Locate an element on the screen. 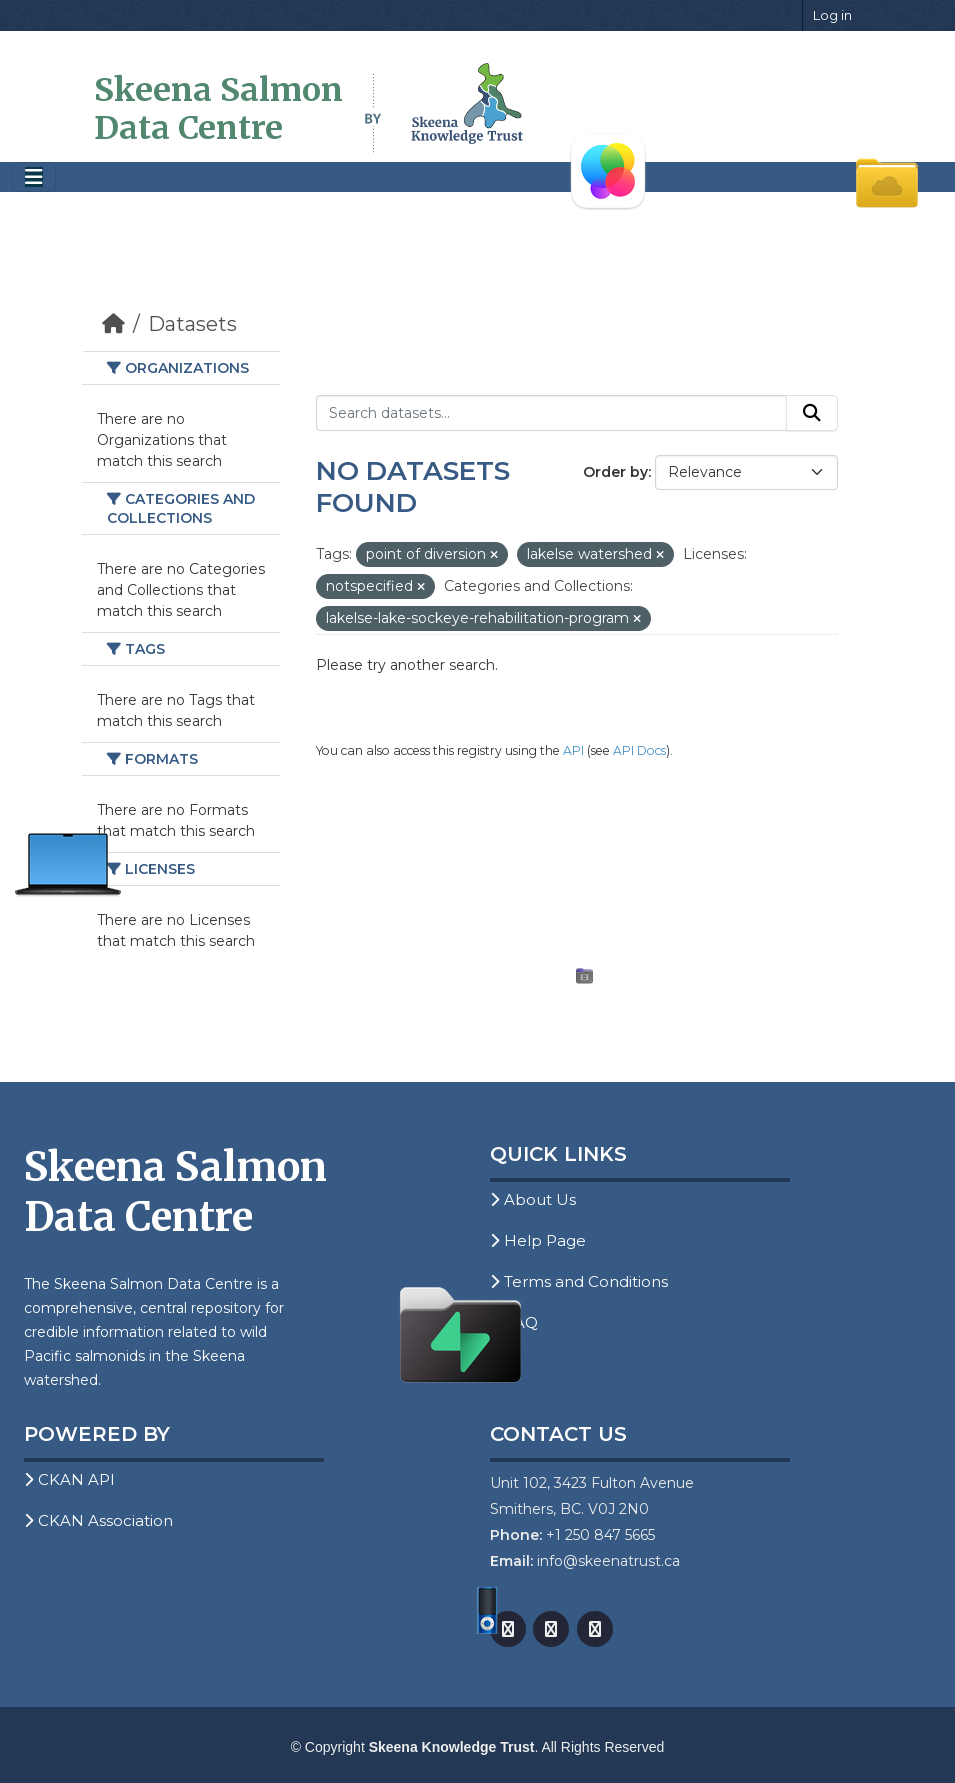  iPod nano device connected is located at coordinates (487, 1611).